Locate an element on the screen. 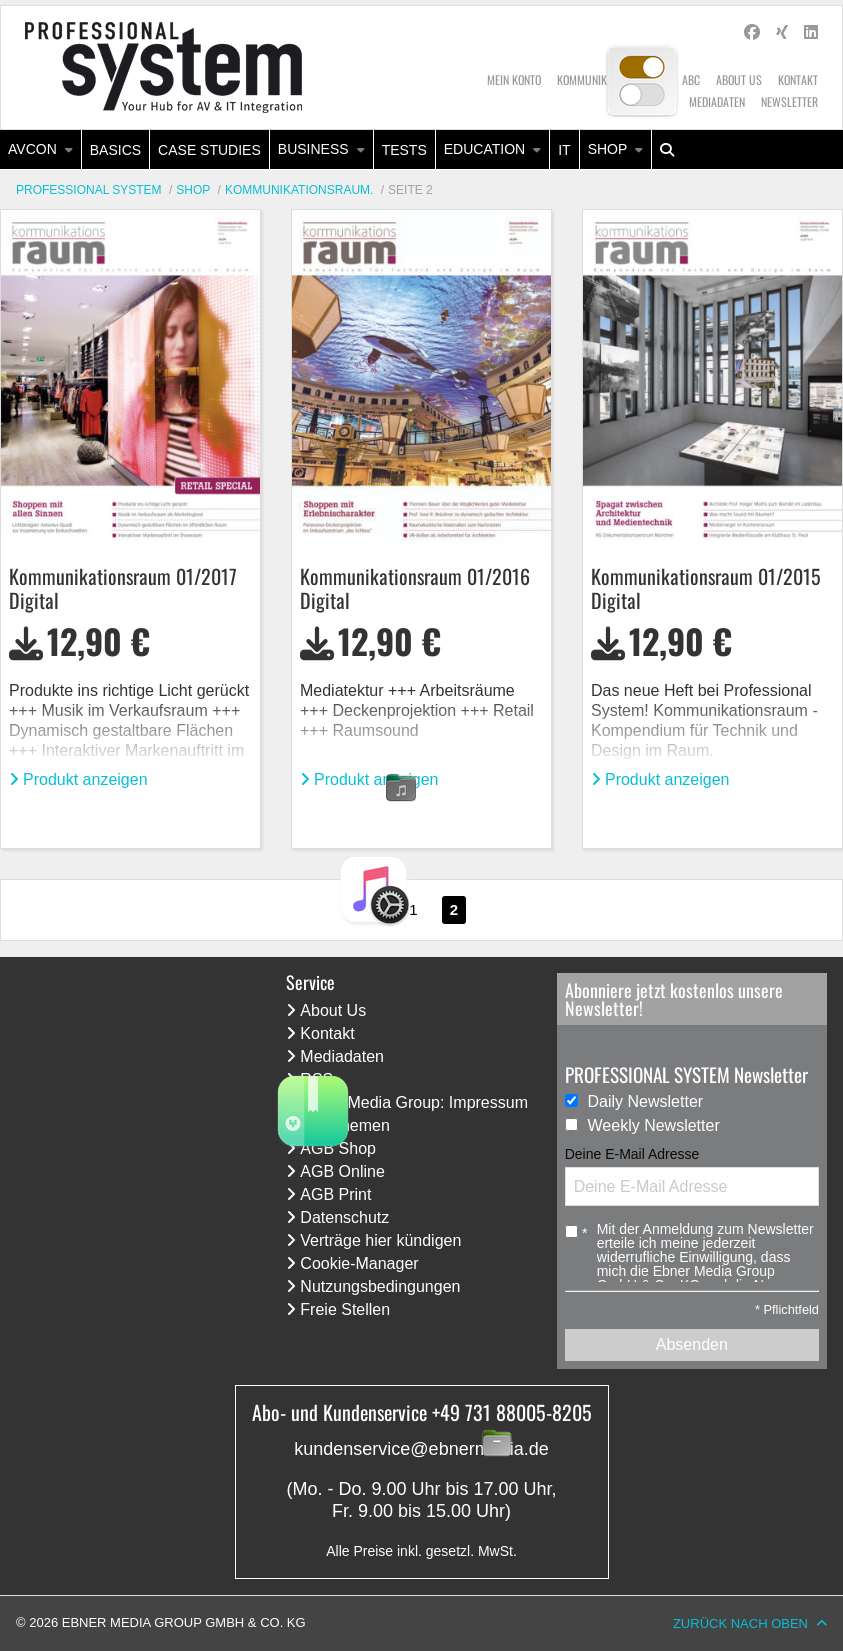 The width and height of the screenshot is (843, 1651). open your music folder is located at coordinates (401, 787).